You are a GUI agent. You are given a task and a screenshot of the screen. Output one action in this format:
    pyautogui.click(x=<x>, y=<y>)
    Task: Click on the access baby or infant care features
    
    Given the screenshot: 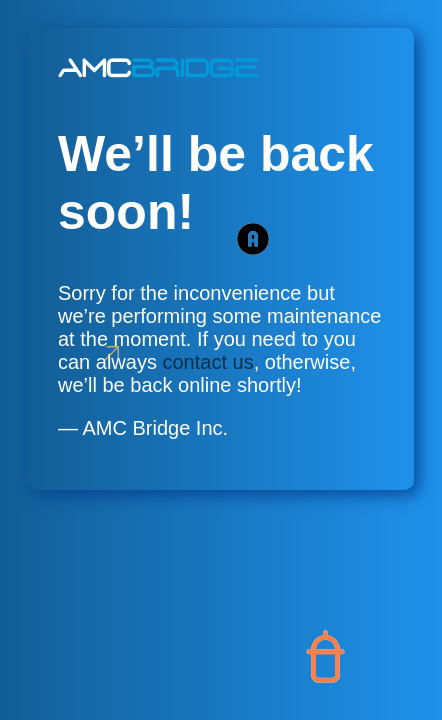 What is the action you would take?
    pyautogui.click(x=325, y=656)
    